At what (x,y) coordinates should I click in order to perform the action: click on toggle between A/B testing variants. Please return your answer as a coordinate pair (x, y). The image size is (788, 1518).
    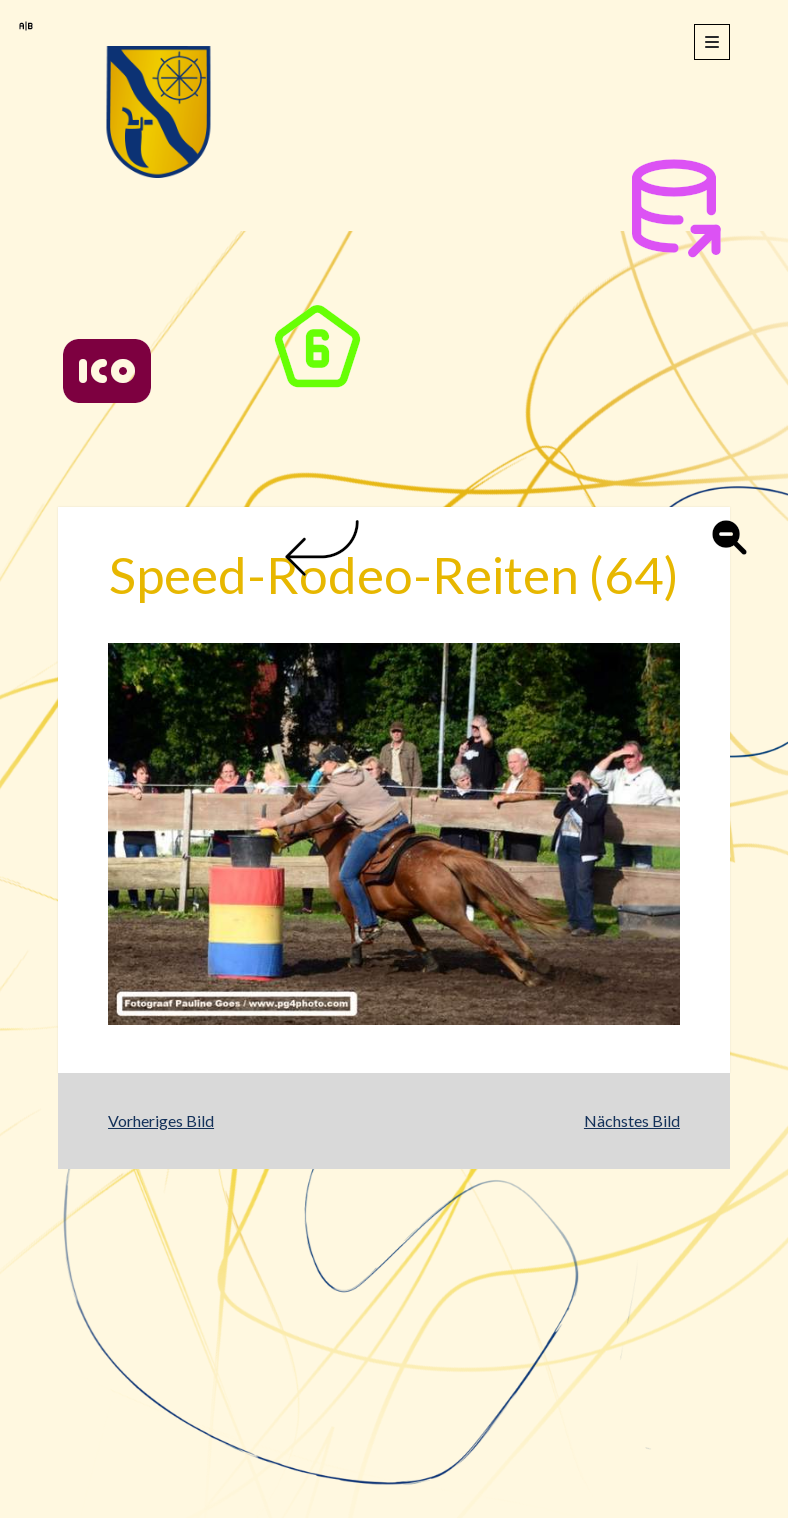
    Looking at the image, I should click on (26, 26).